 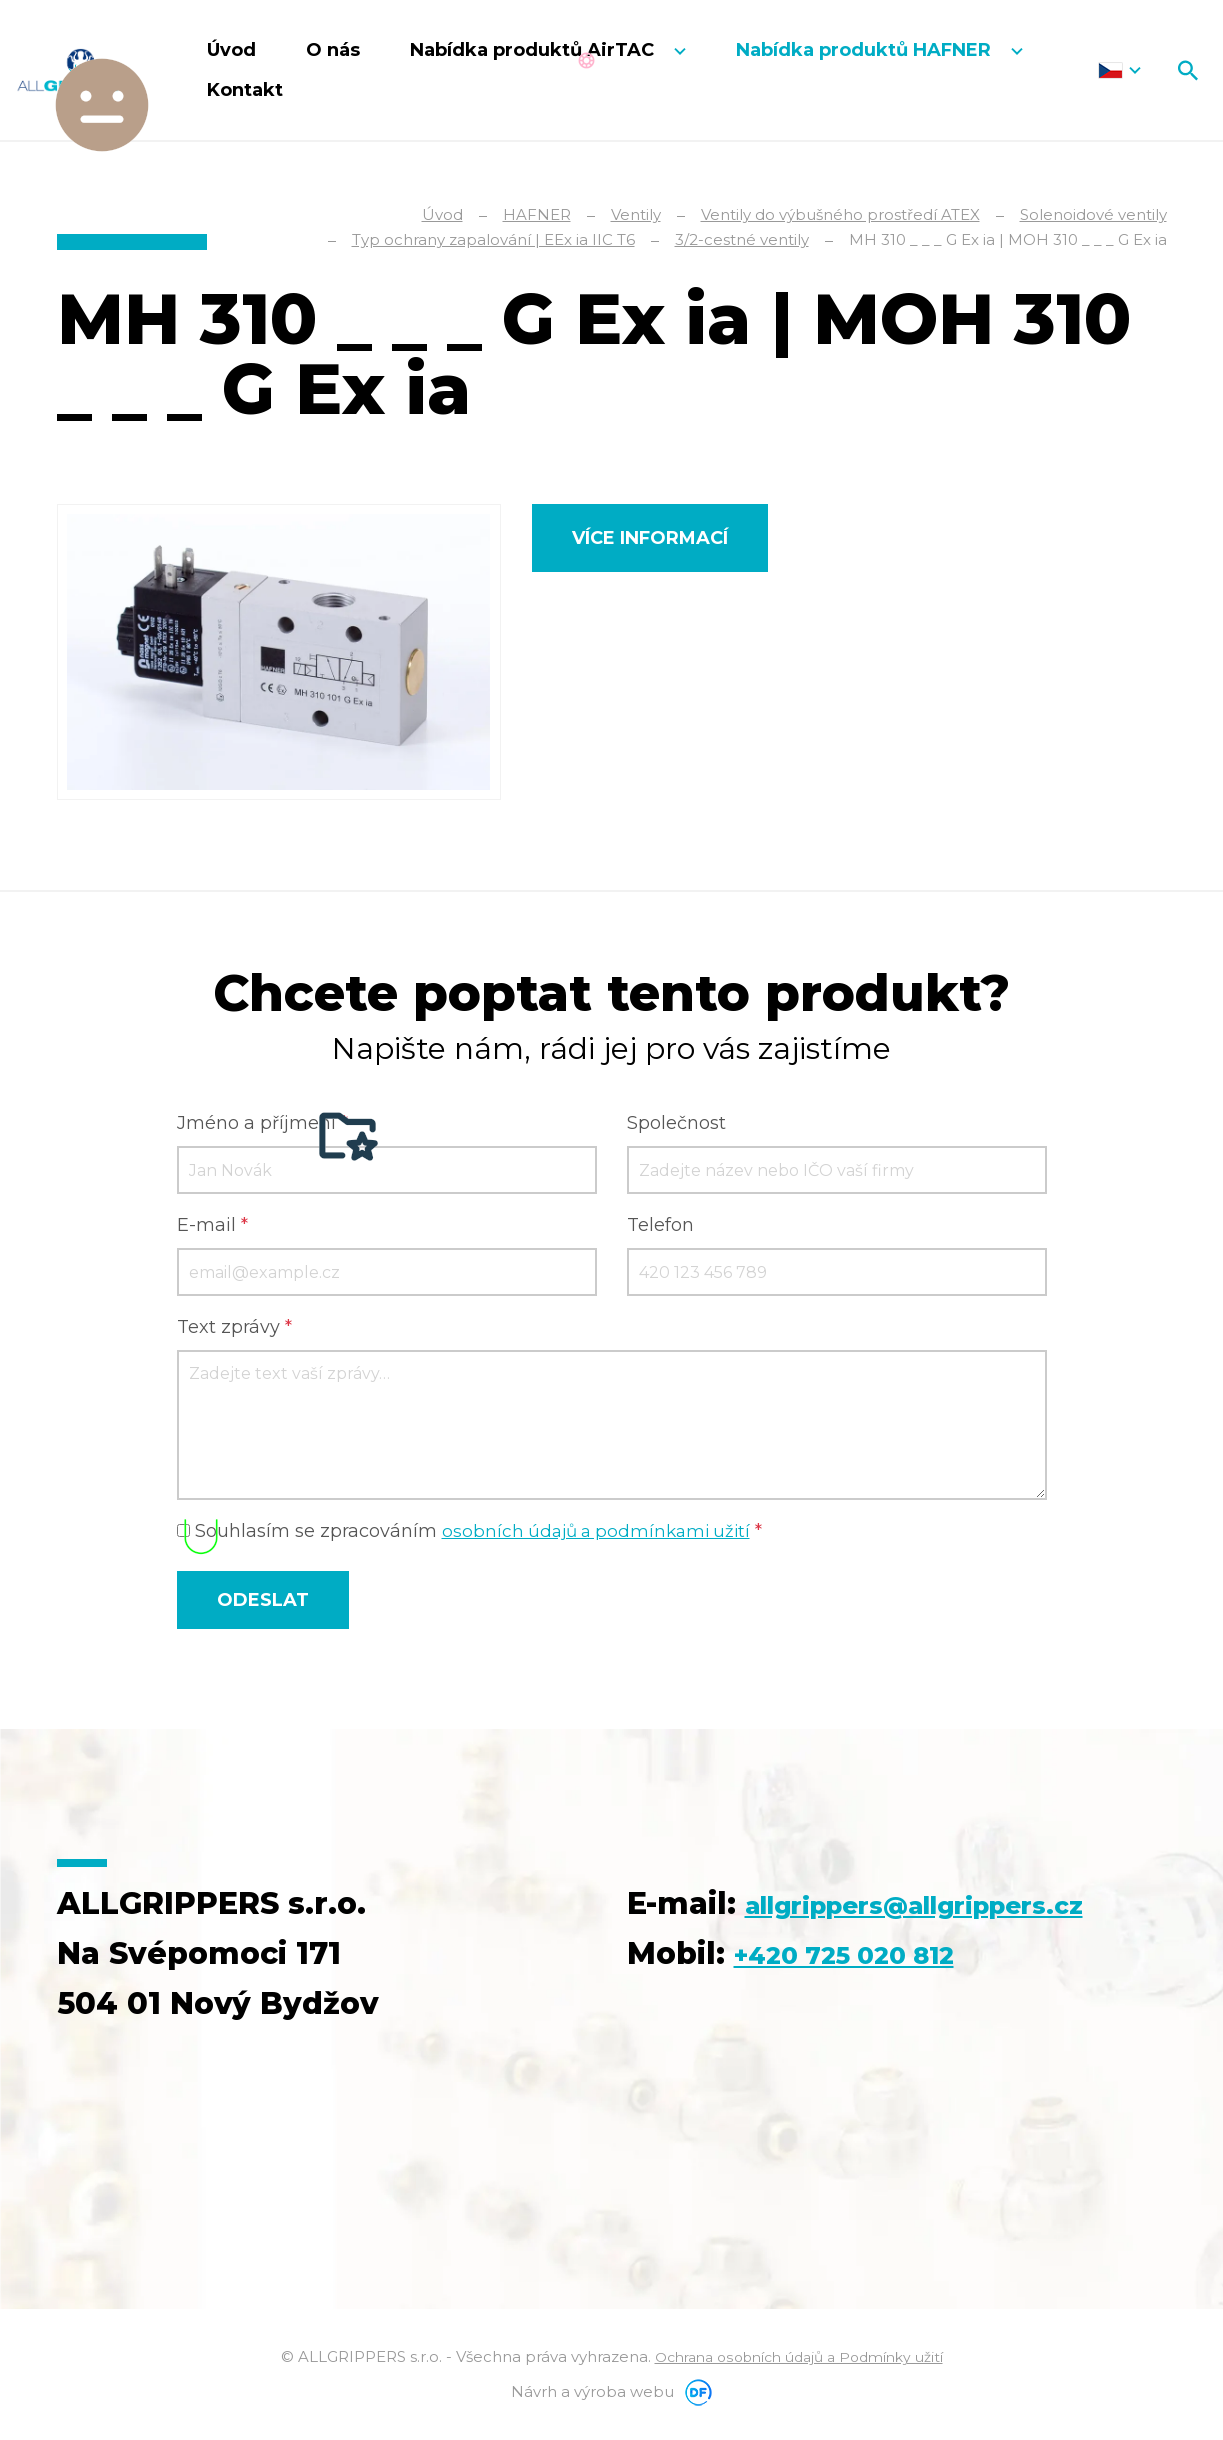 What do you see at coordinates (586, 60) in the screenshot?
I see `access casino or gambling features` at bounding box center [586, 60].